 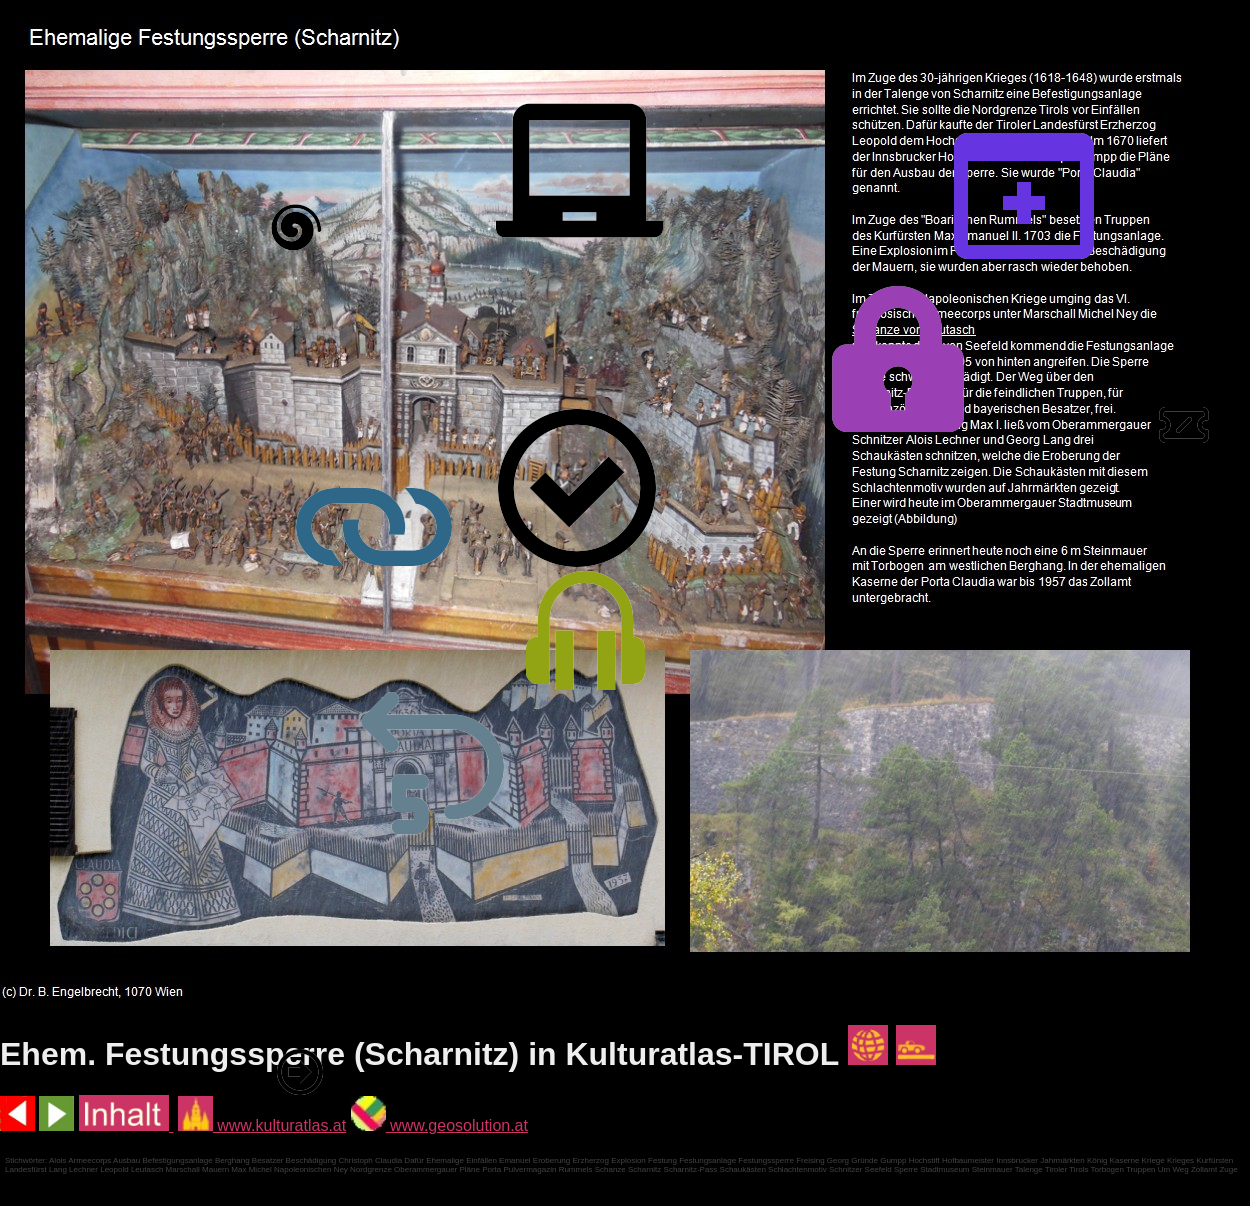 What do you see at coordinates (293, 226) in the screenshot?
I see `indicates loading or processing content` at bounding box center [293, 226].